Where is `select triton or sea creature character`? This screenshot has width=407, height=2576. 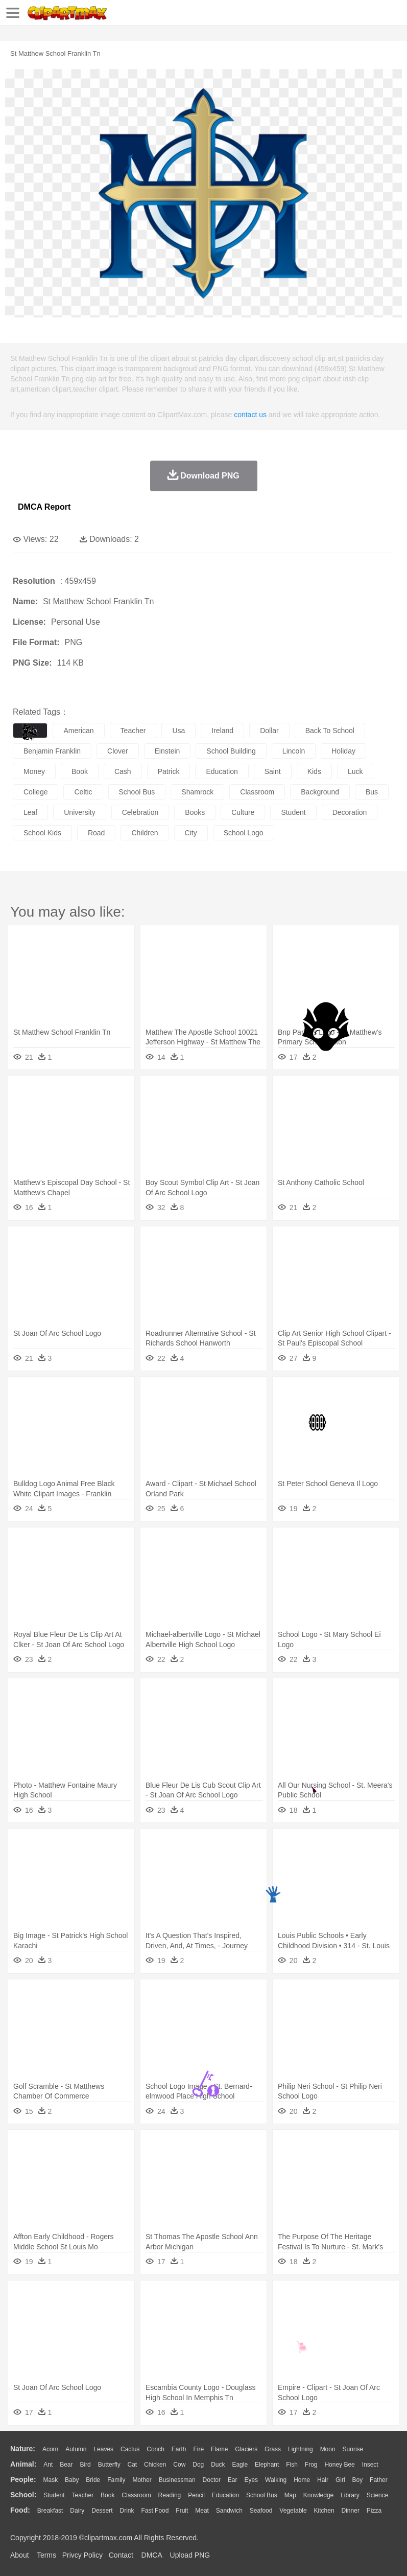
select triton or sea creature character is located at coordinates (326, 1027).